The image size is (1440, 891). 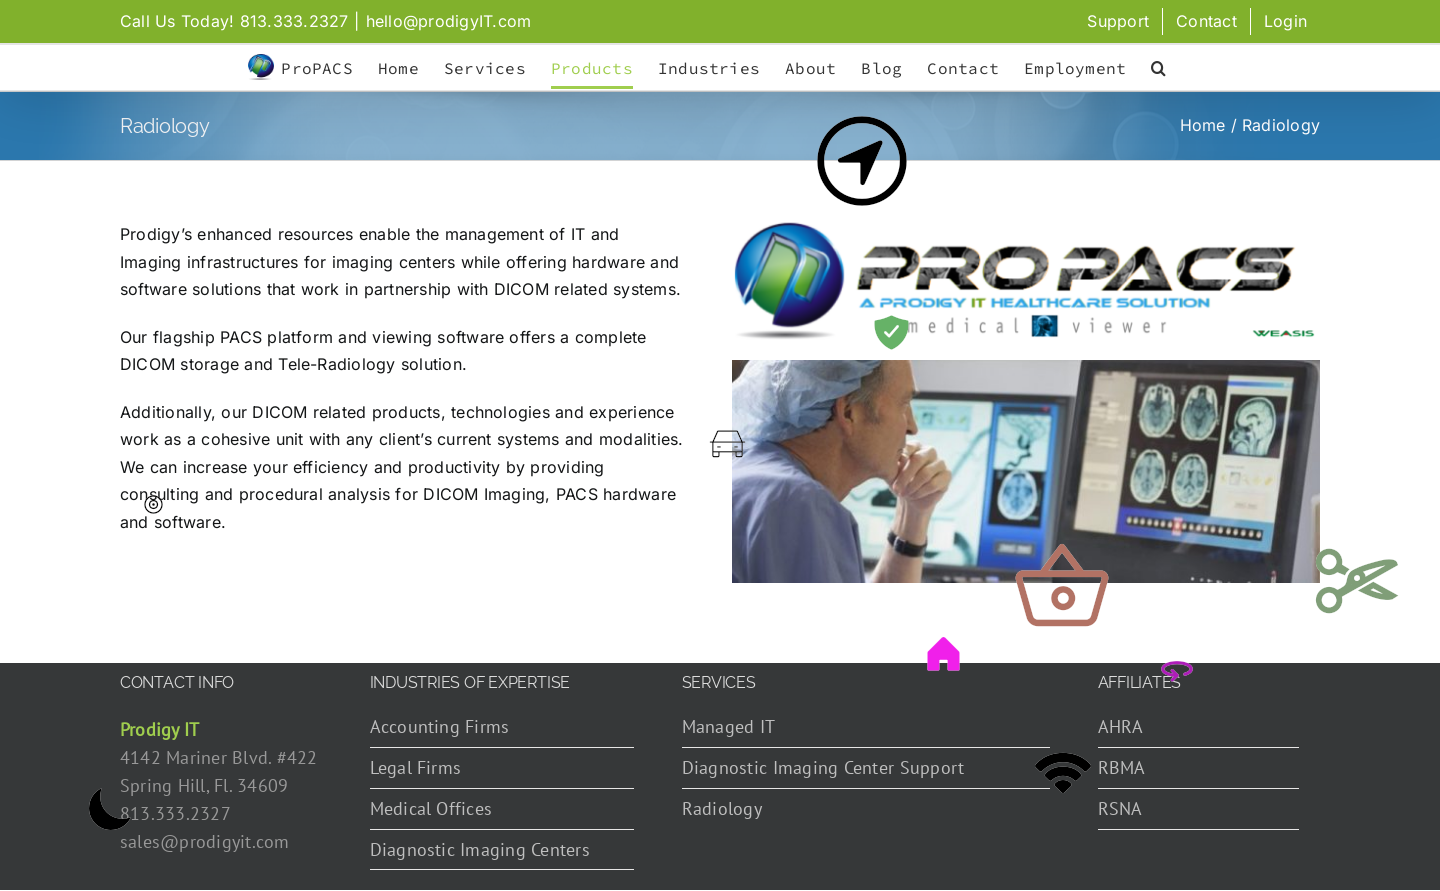 I want to click on toggle dark mode, so click(x=110, y=809).